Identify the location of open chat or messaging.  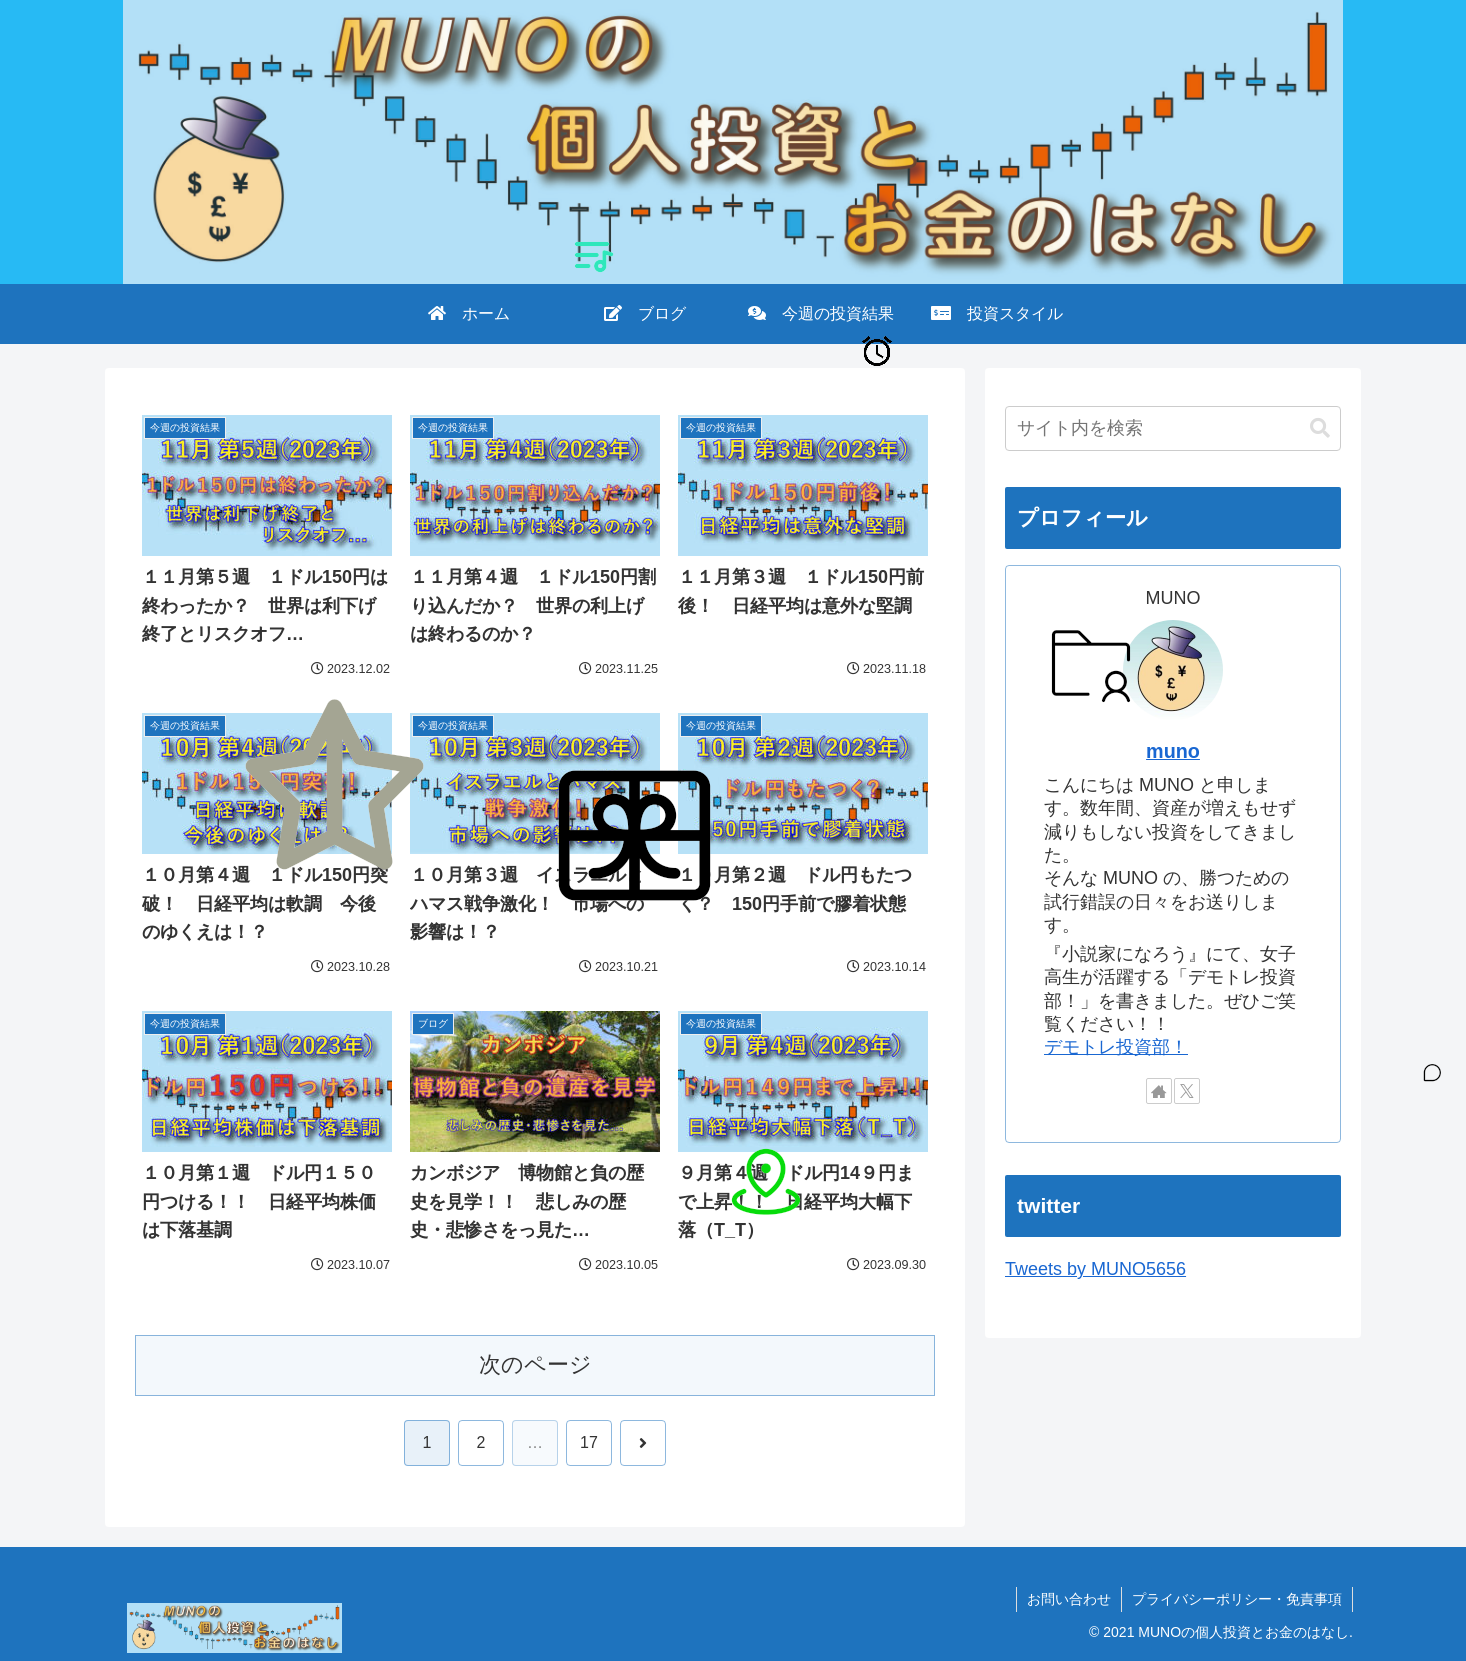
(1432, 1073).